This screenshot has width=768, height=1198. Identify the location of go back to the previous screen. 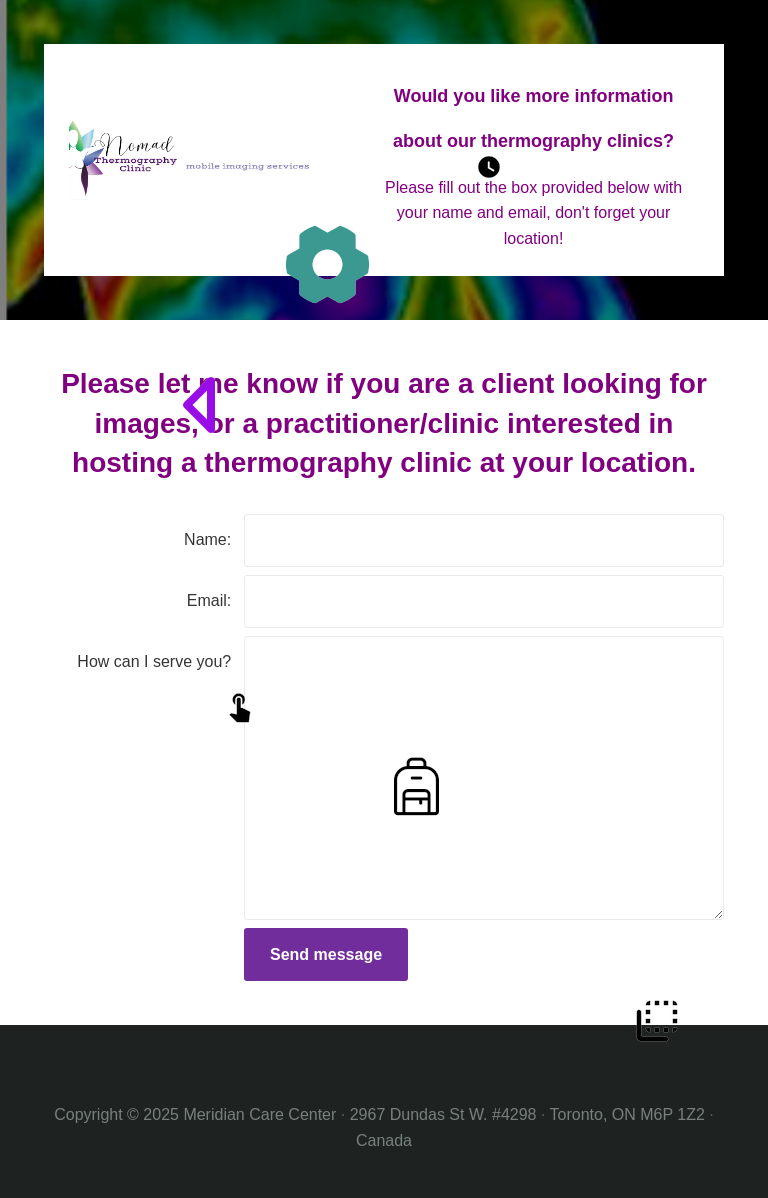
(203, 405).